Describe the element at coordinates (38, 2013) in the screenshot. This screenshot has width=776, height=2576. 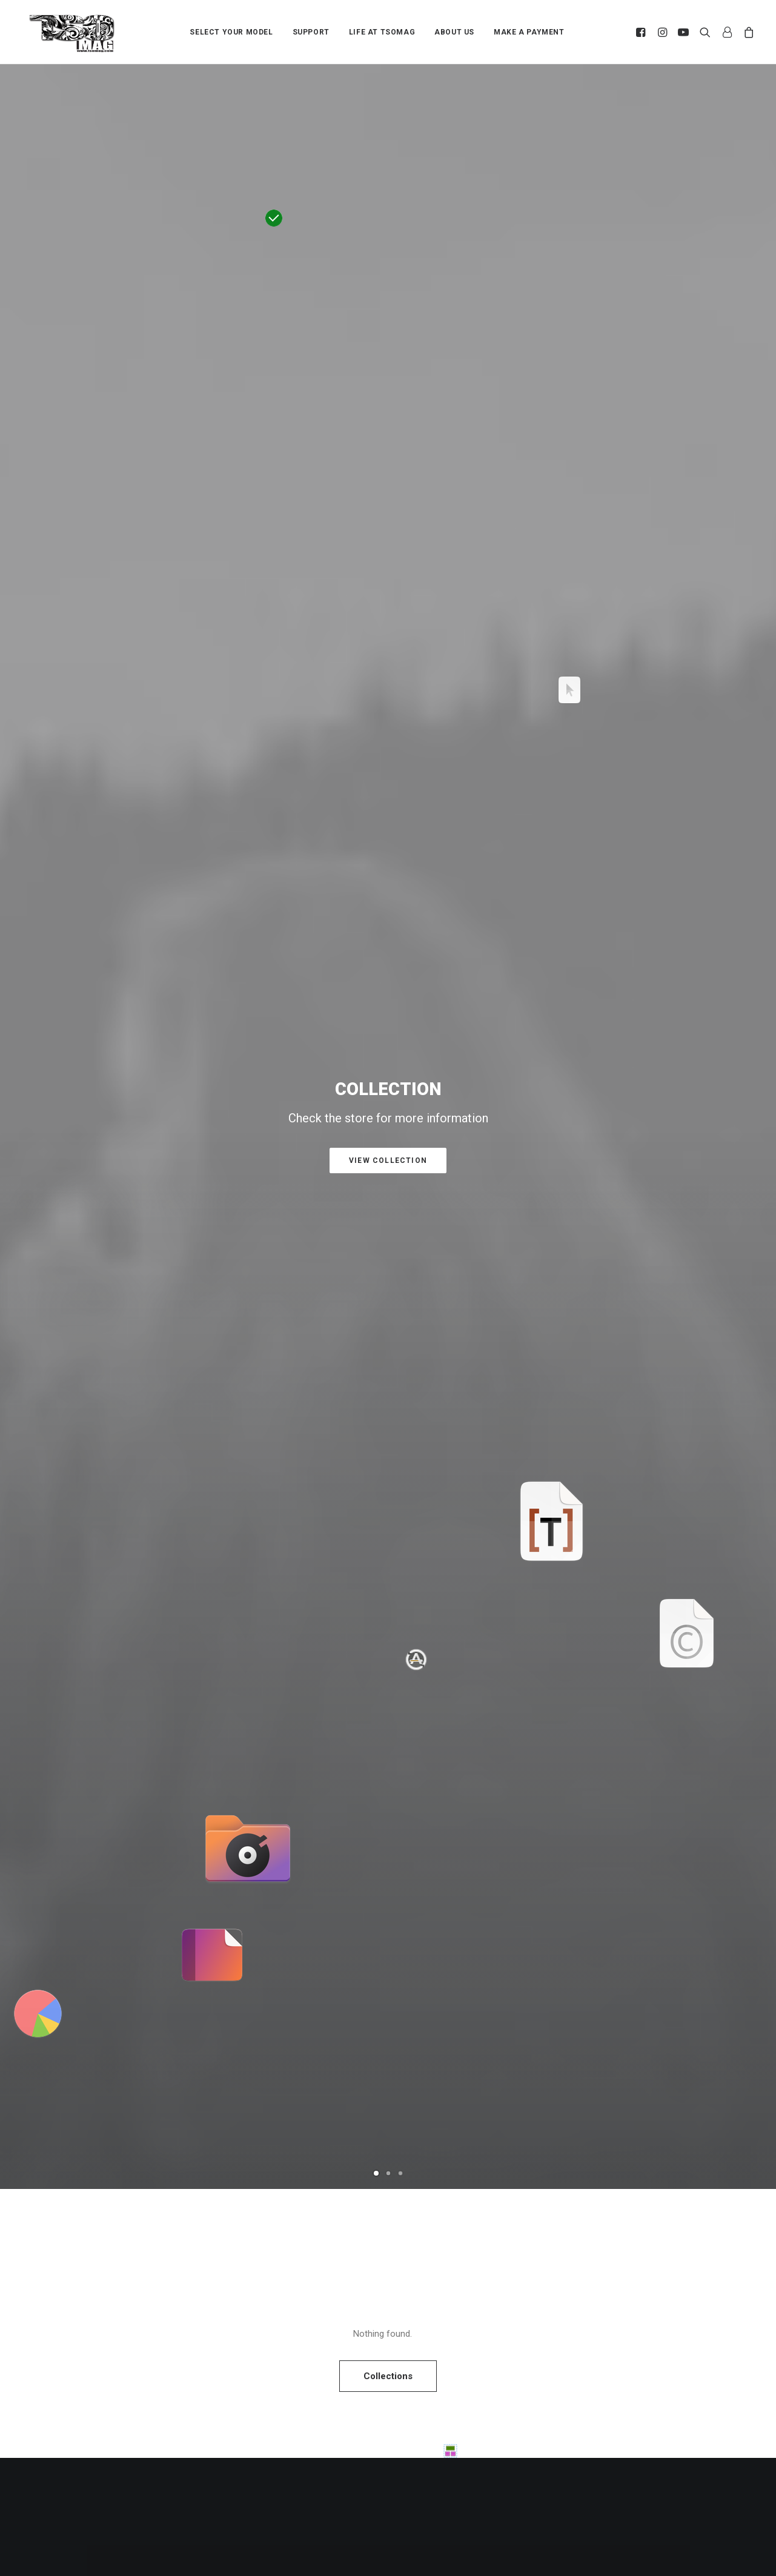
I see `open disk usage analyzer` at that location.